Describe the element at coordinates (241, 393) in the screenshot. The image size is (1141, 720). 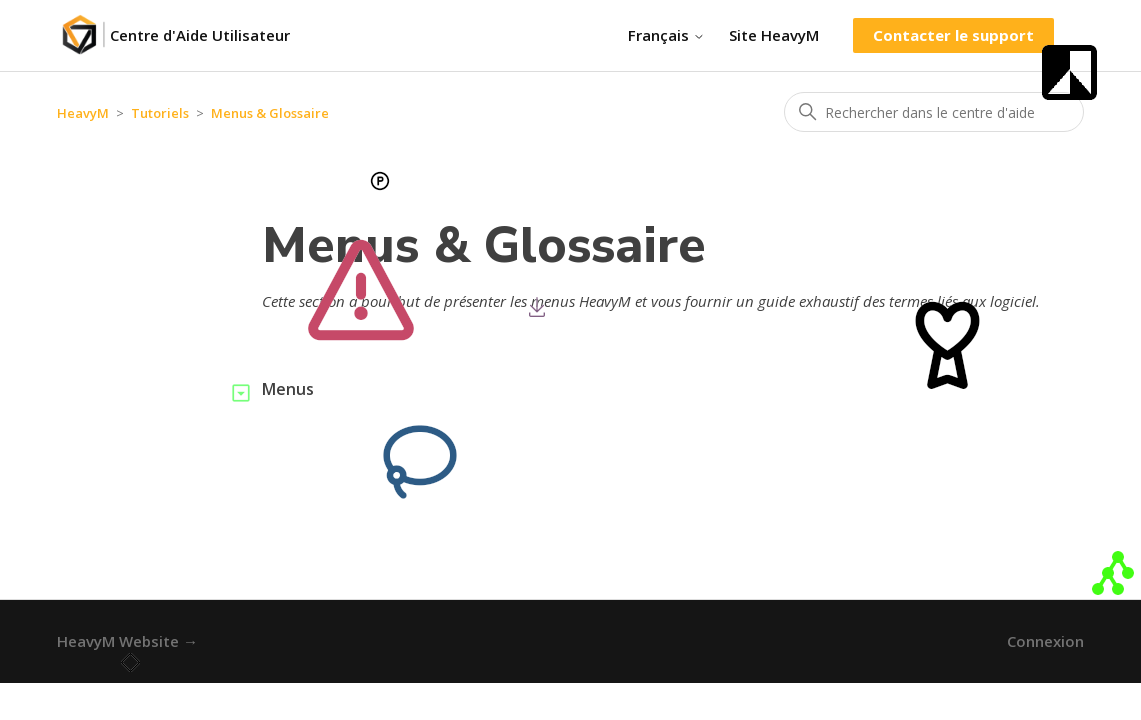
I see `open a dropdown menu` at that location.